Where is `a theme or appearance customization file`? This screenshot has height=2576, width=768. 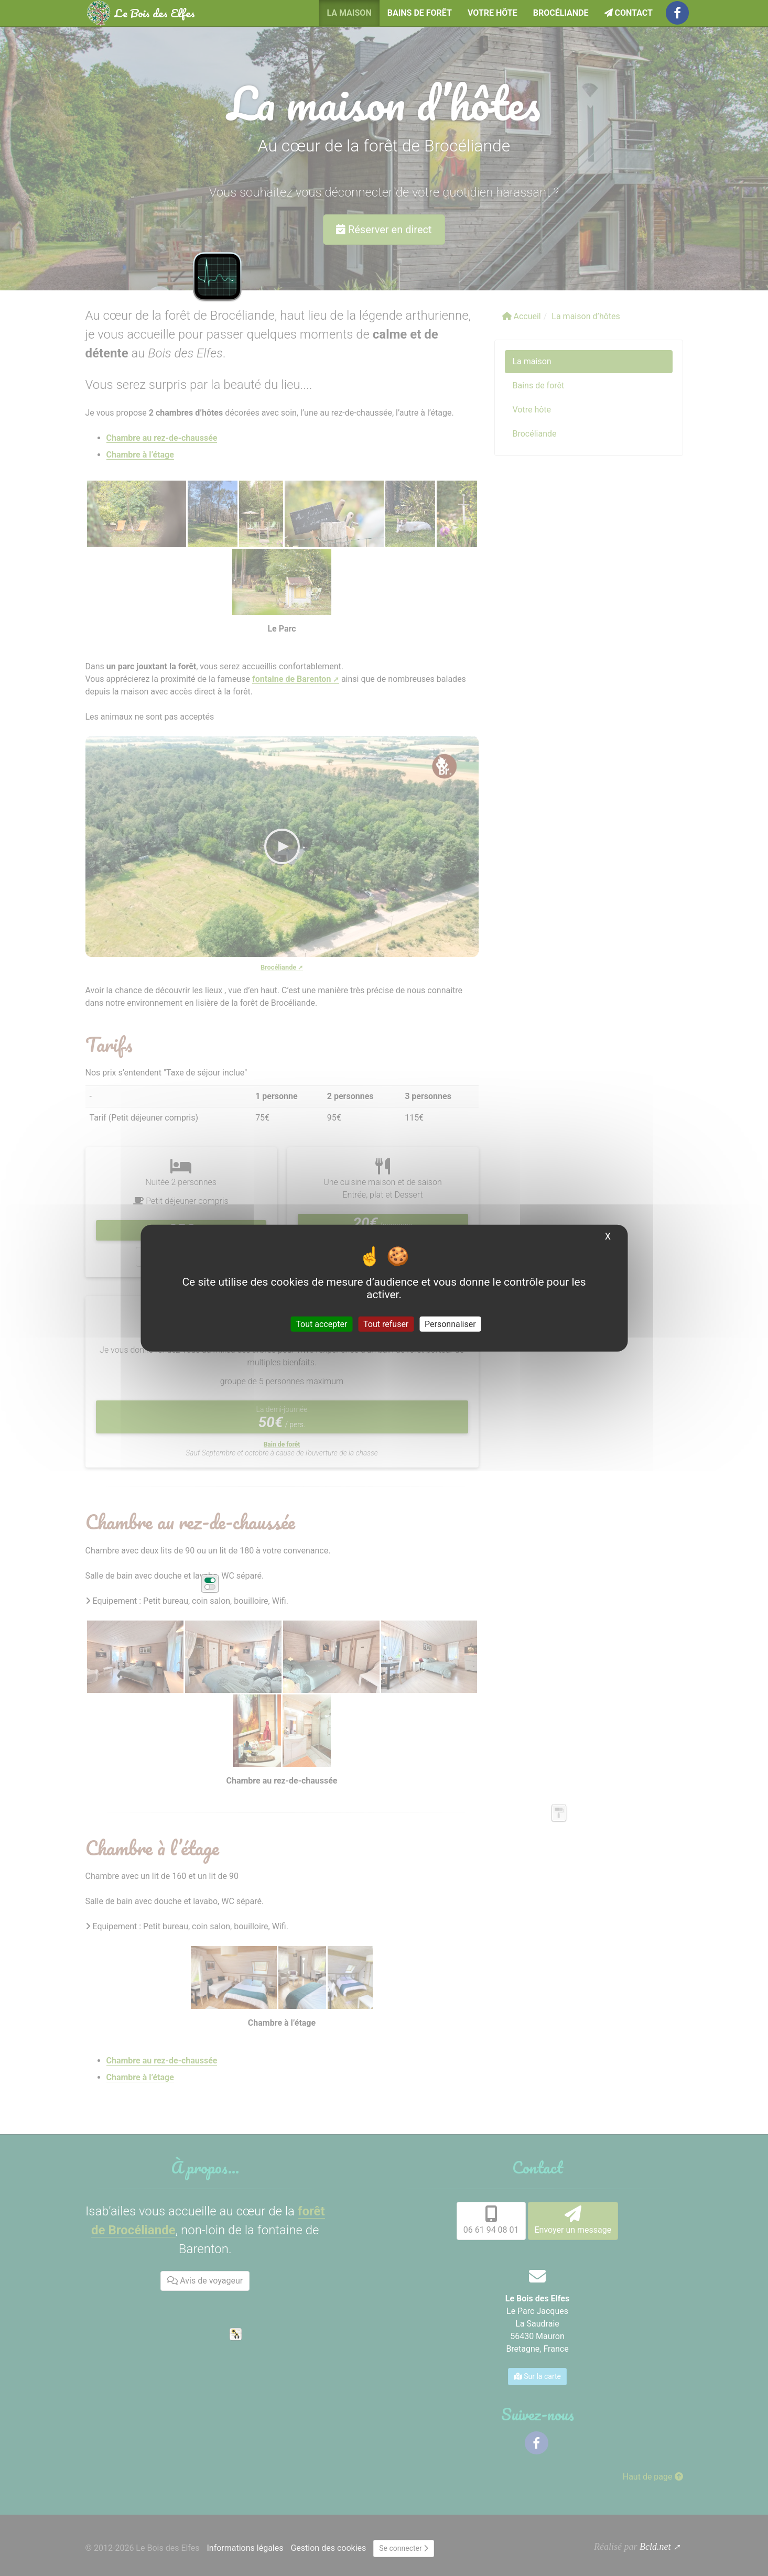
a theme or appearance customization file is located at coordinates (559, 1813).